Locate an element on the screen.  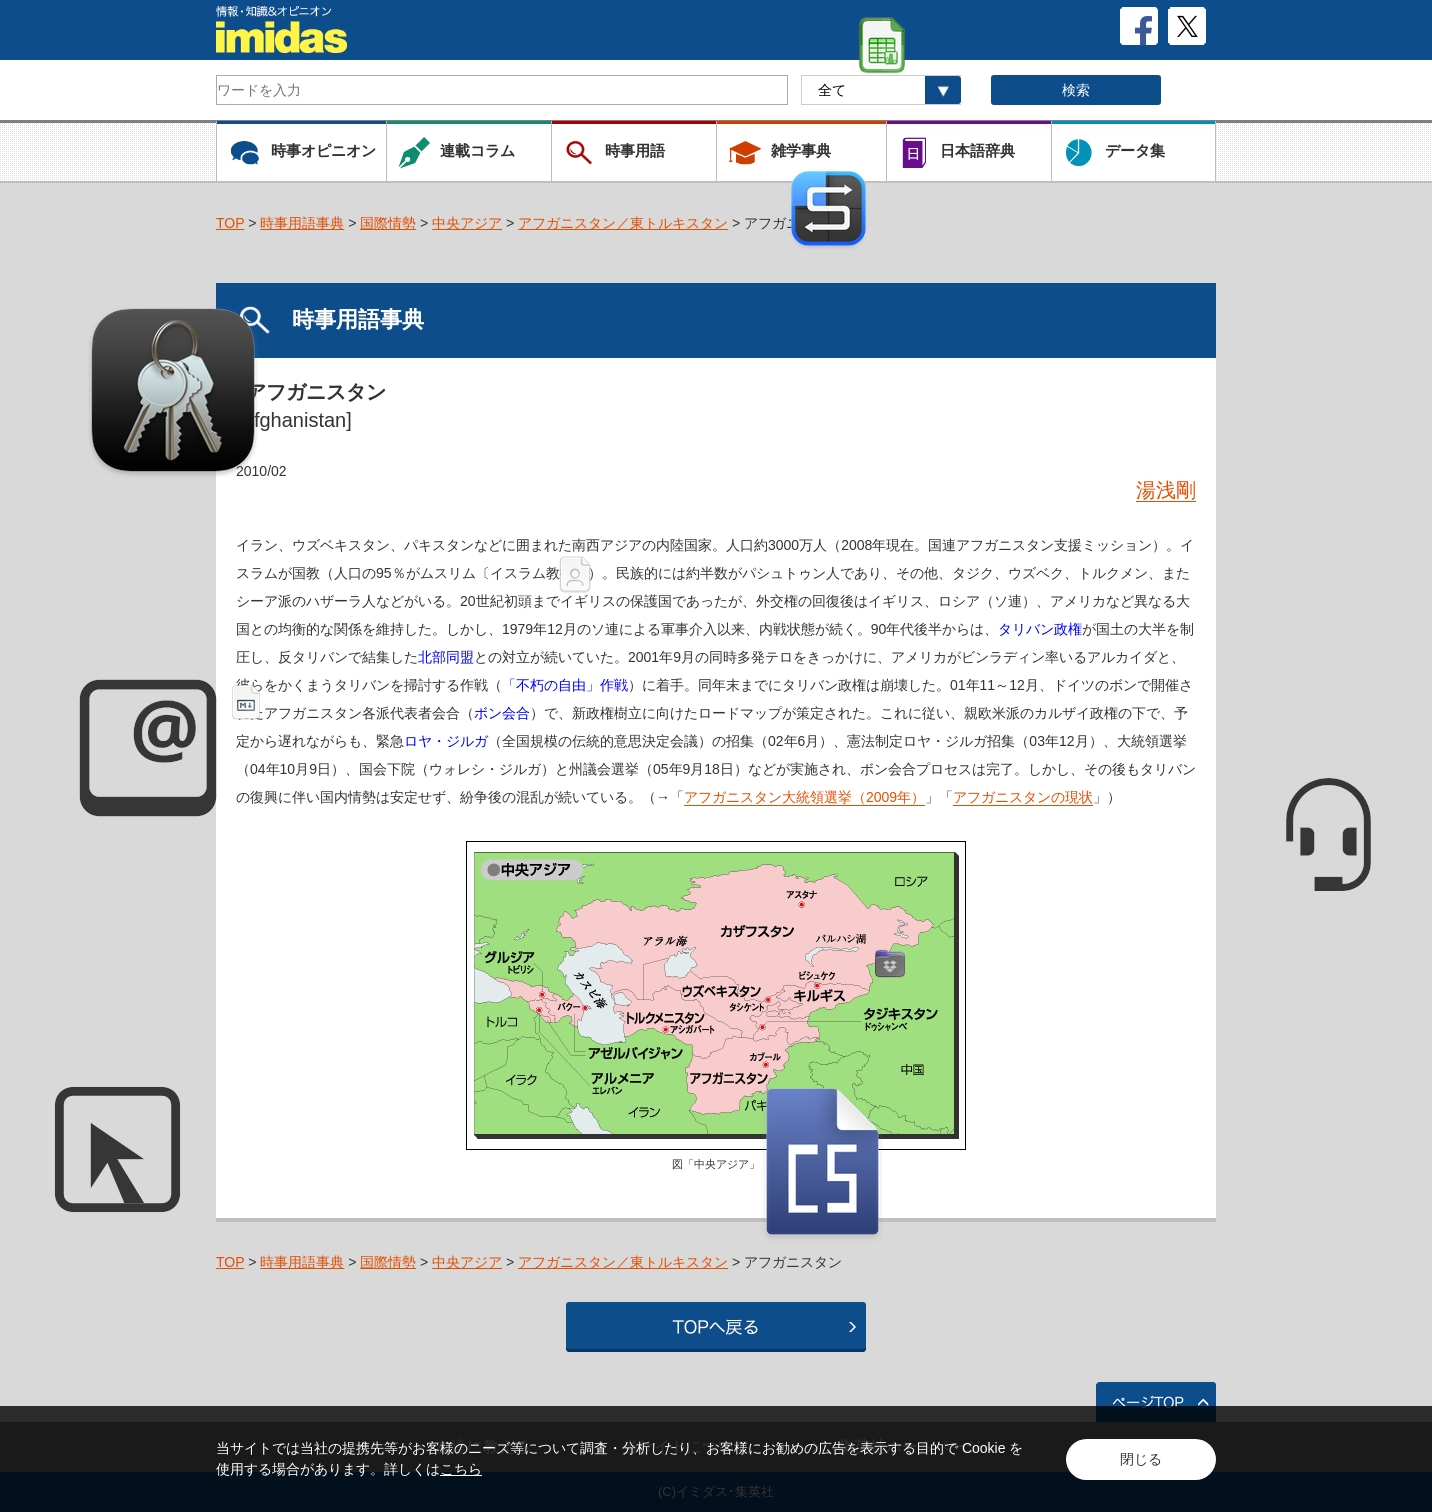
open your dropbox synced folder is located at coordinates (890, 963).